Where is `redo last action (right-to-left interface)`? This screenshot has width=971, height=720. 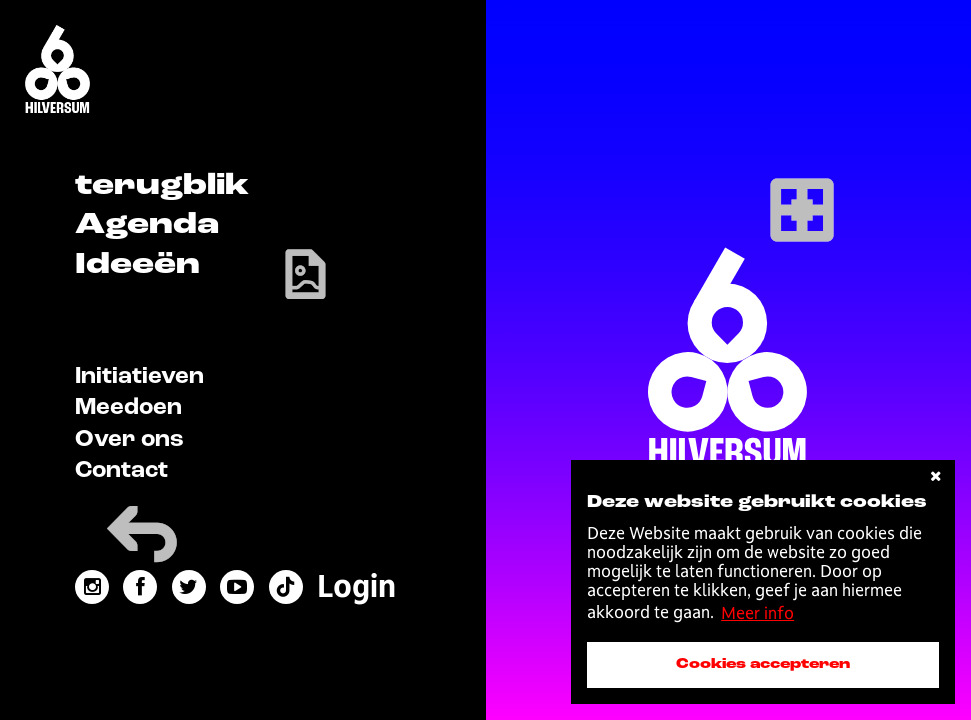
redo last action (right-to-left interface) is located at coordinates (143, 534).